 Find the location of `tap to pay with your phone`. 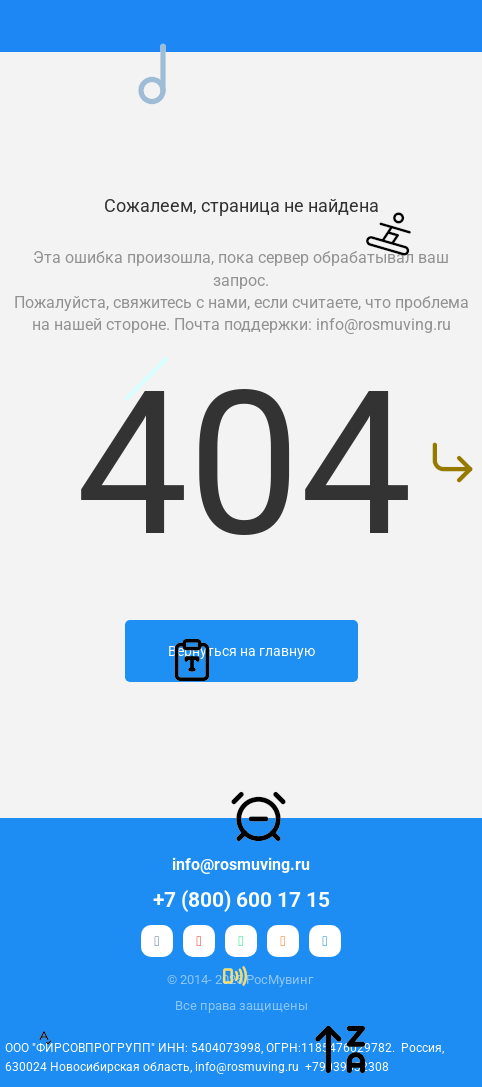

tap to pay with your phone is located at coordinates (235, 976).